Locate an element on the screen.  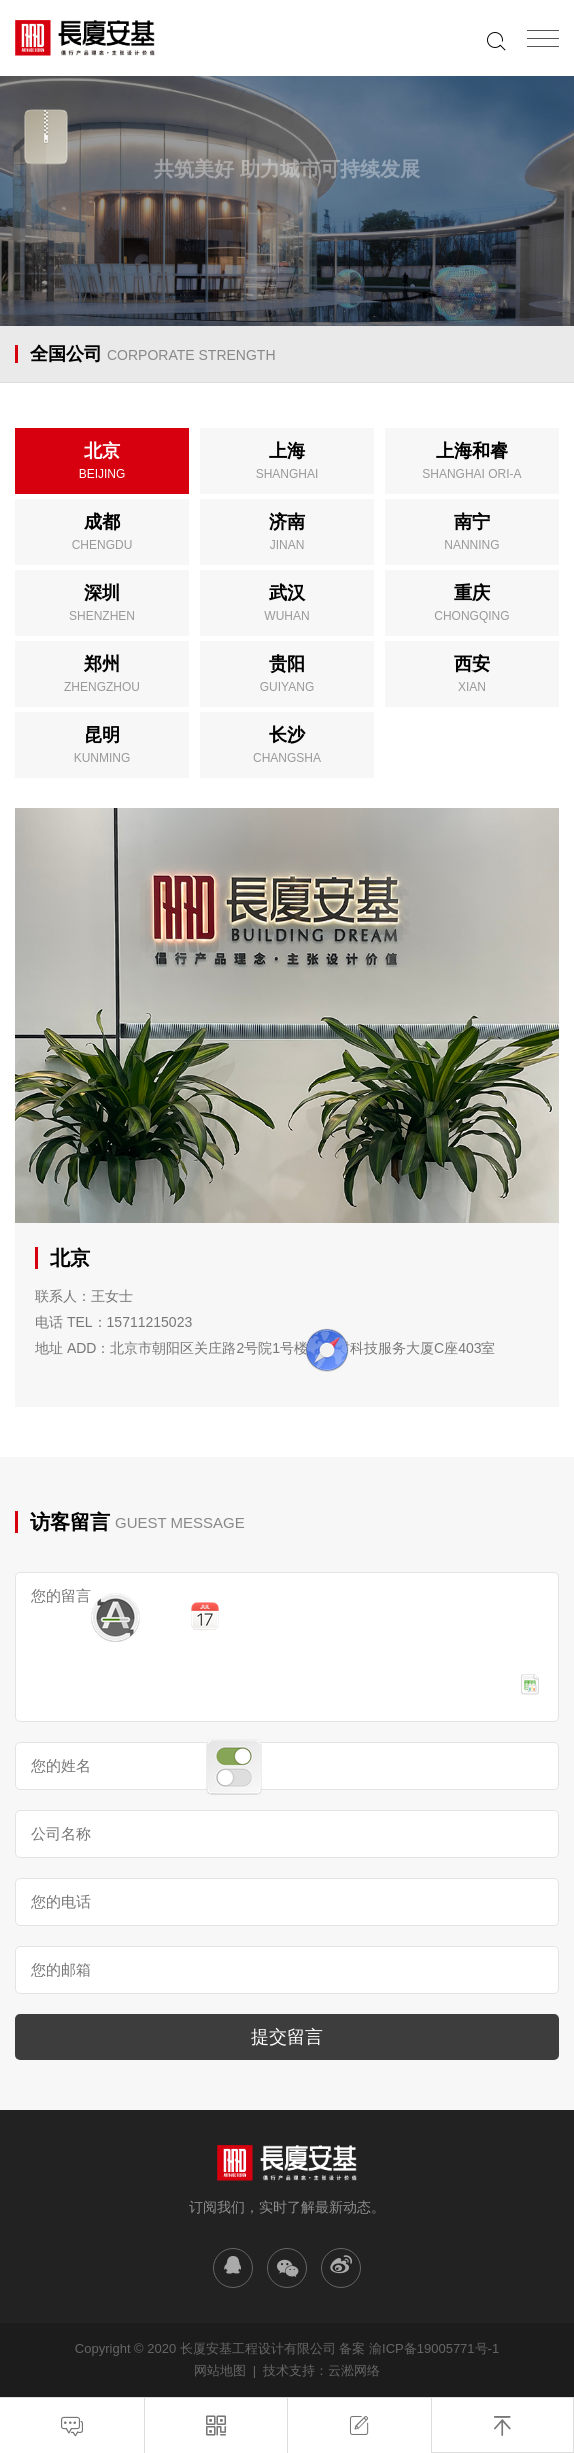
open the epiphany web browser is located at coordinates (327, 1350).